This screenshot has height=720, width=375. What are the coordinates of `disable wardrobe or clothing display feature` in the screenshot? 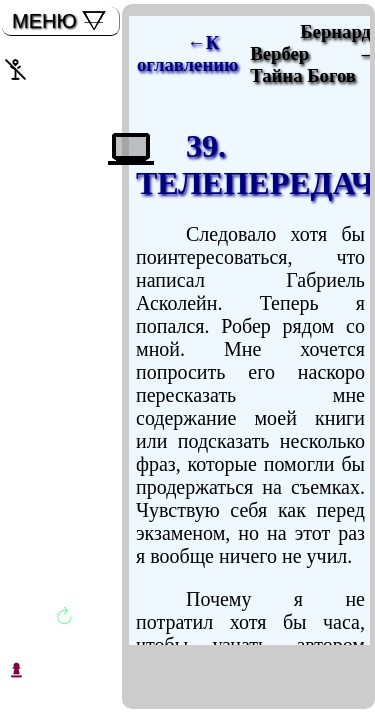 It's located at (15, 69).